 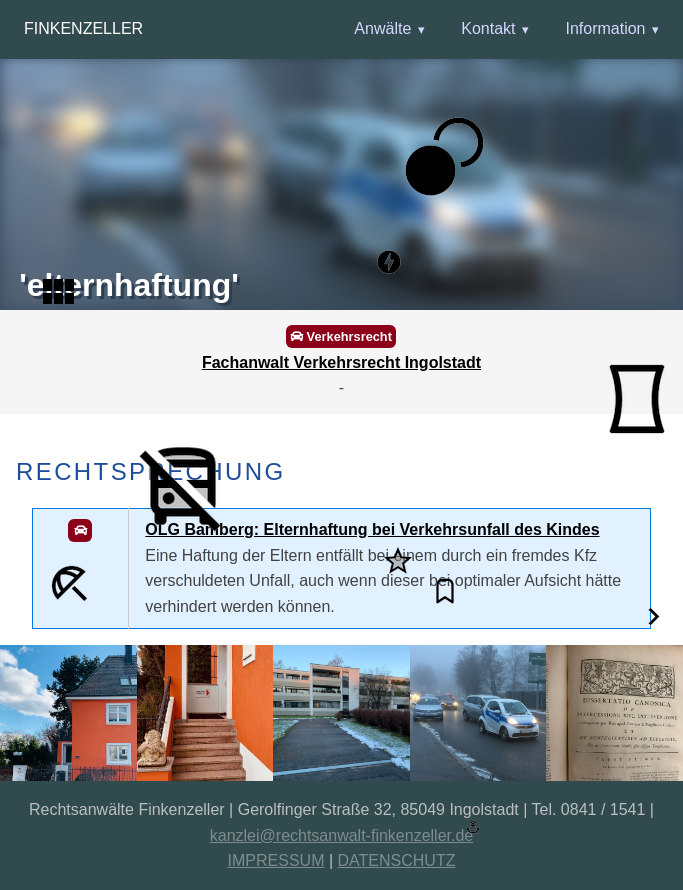 I want to click on indicates offline mode or cached content available, so click(x=389, y=262).